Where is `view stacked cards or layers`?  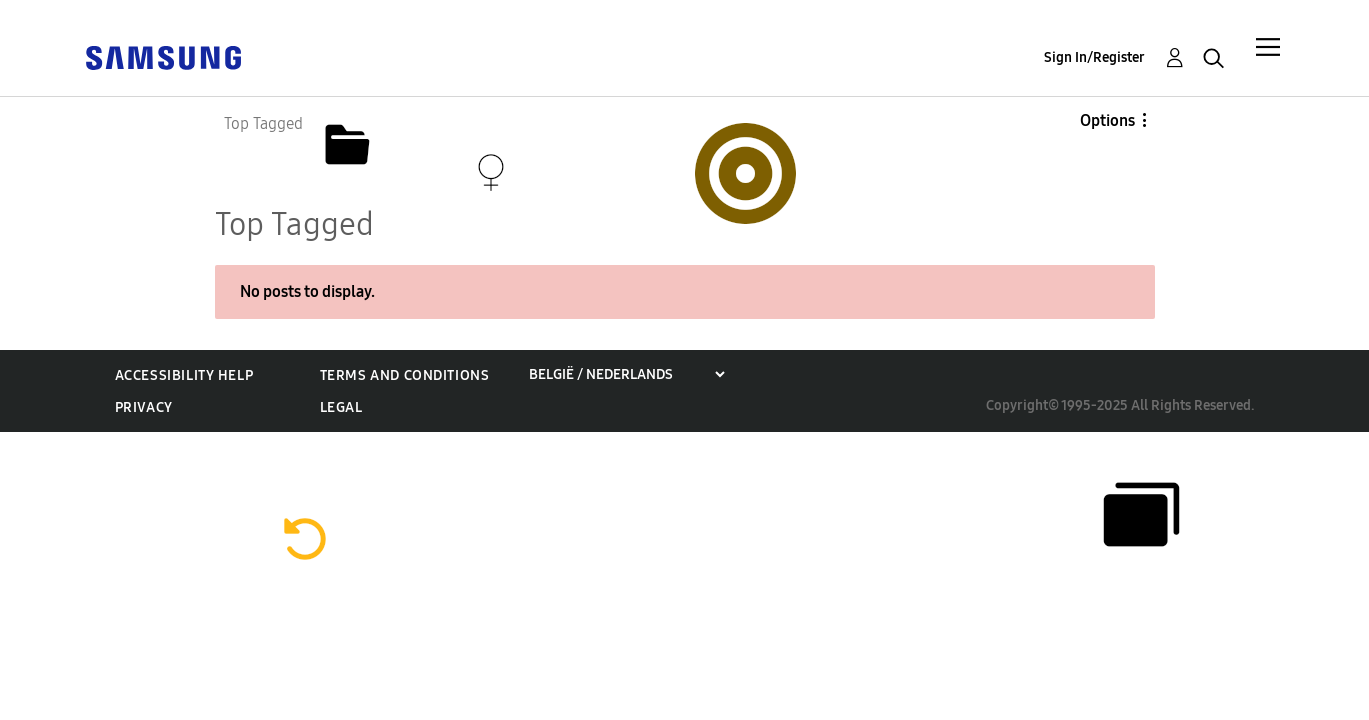 view stacked cards or layers is located at coordinates (1141, 514).